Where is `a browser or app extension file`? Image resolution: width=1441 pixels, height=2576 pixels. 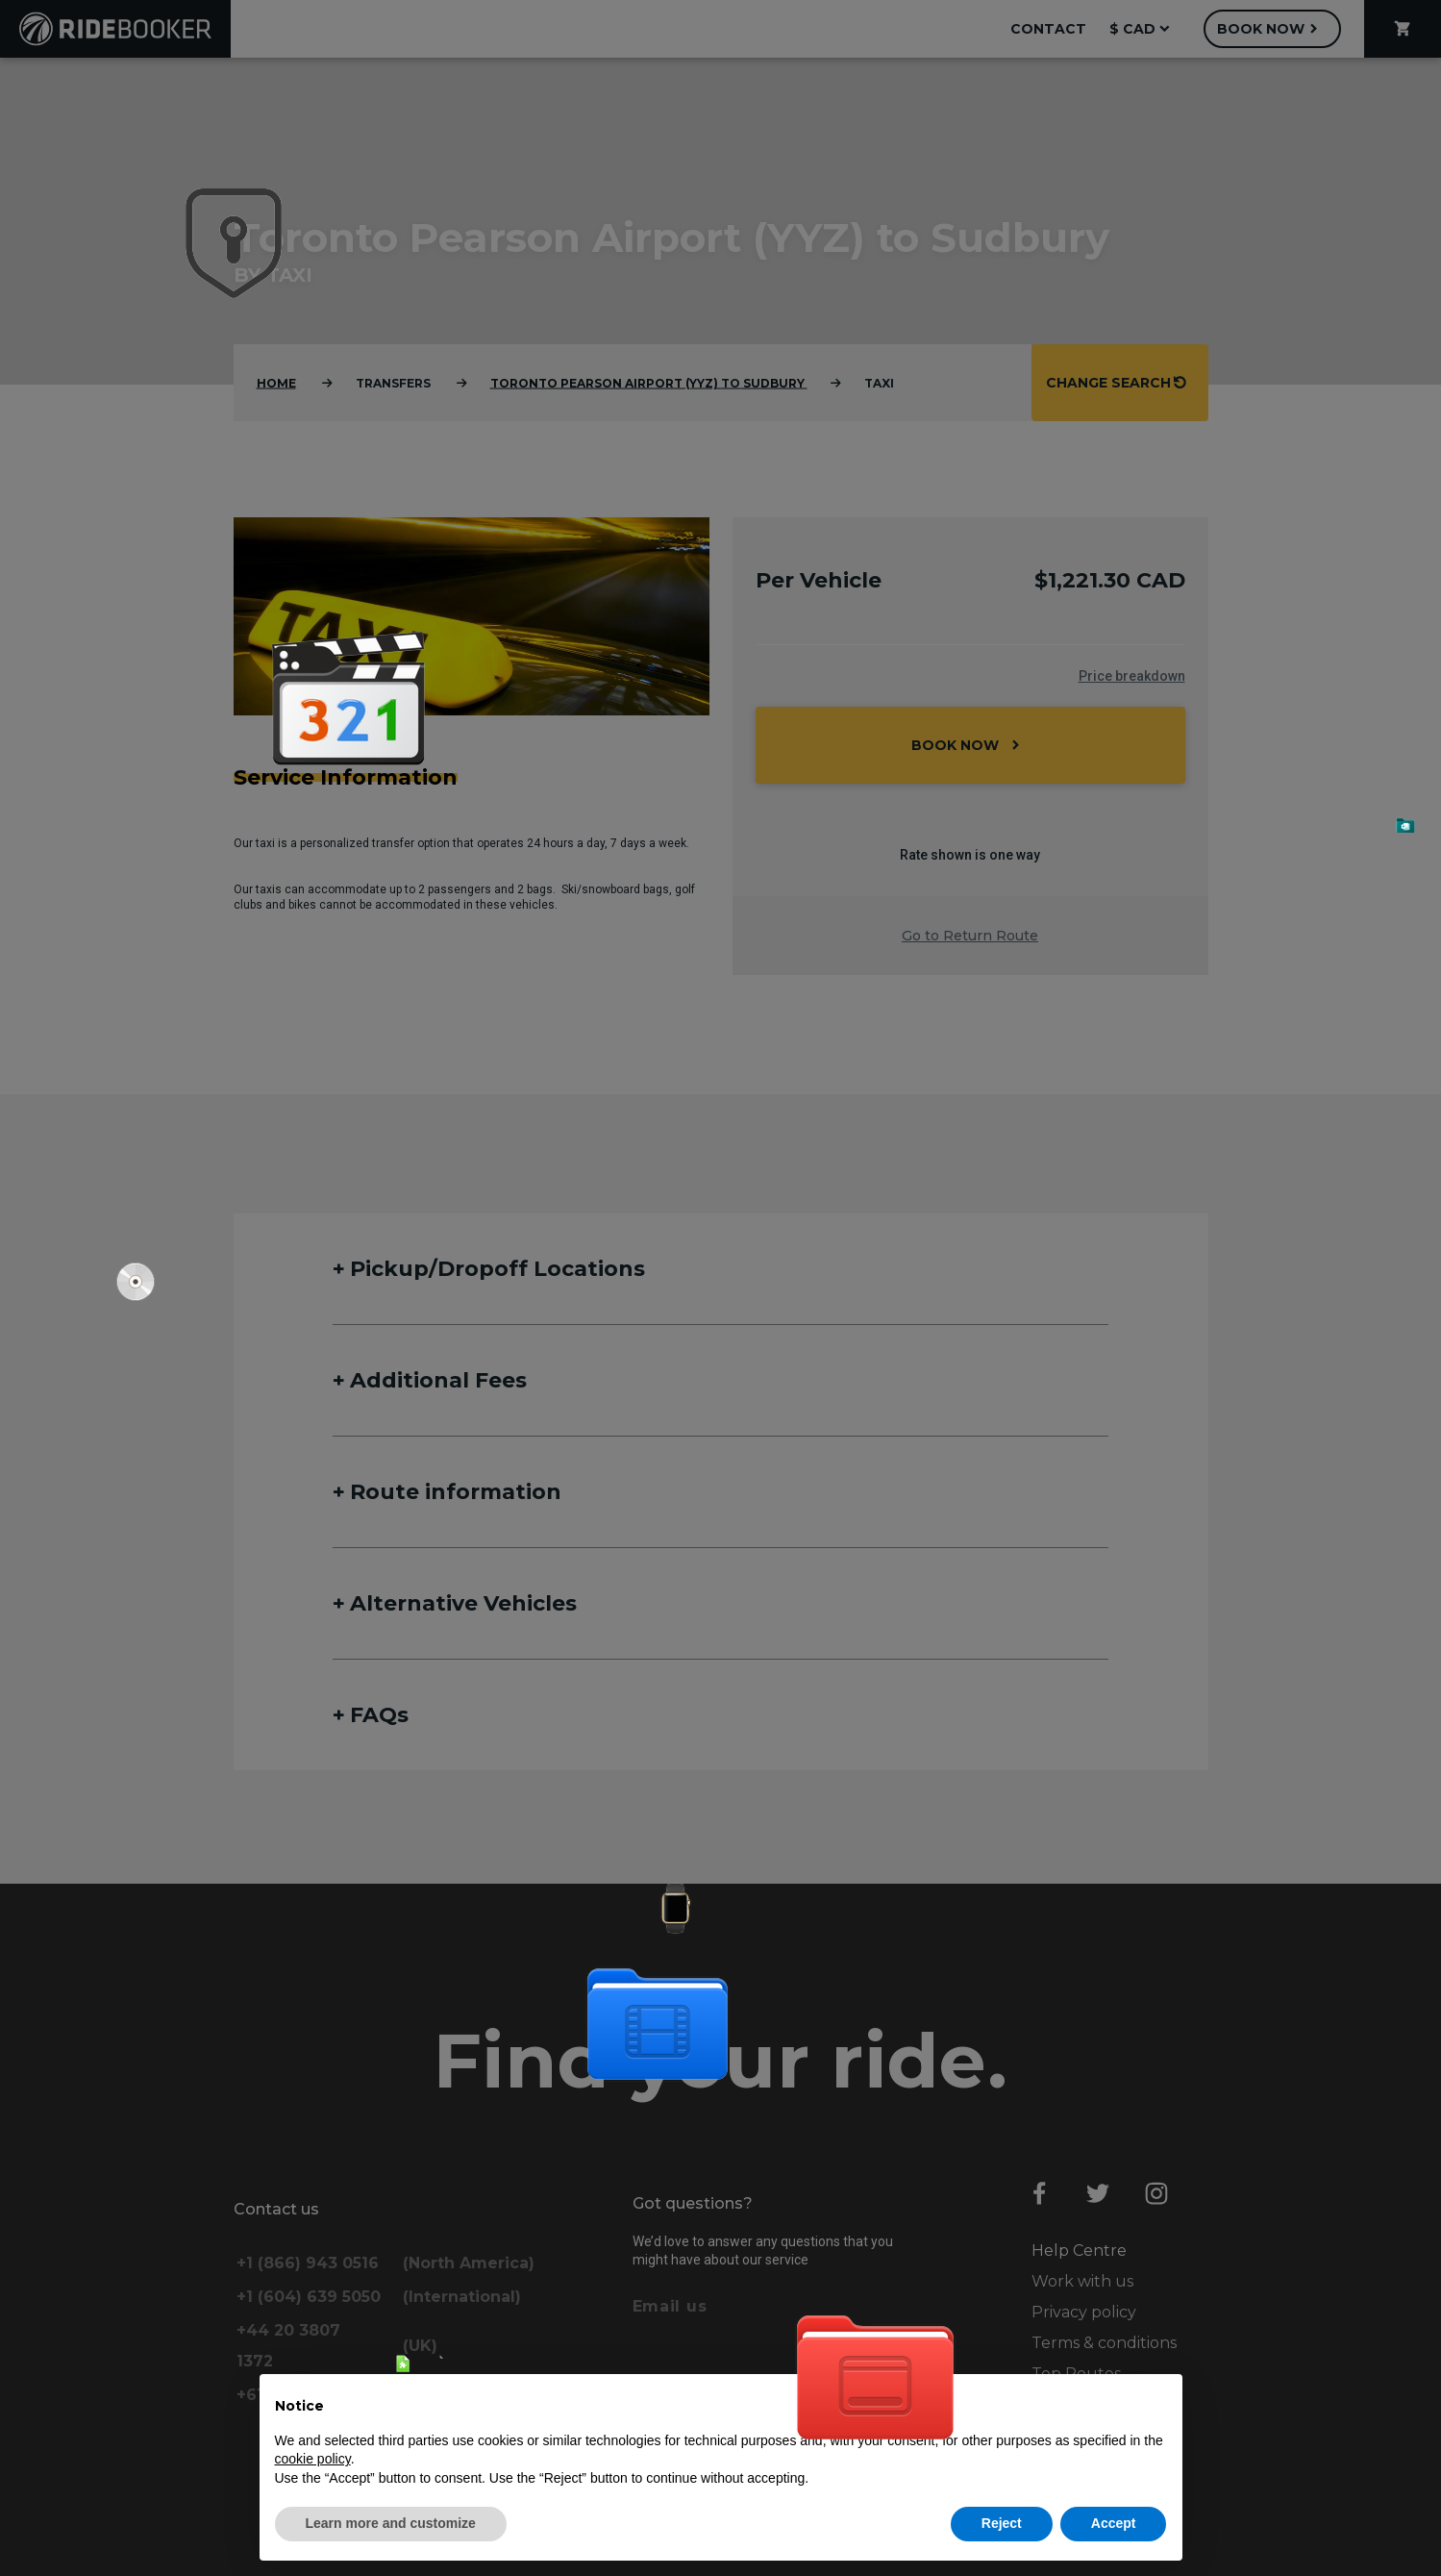 a browser or app extension file is located at coordinates (419, 2363).